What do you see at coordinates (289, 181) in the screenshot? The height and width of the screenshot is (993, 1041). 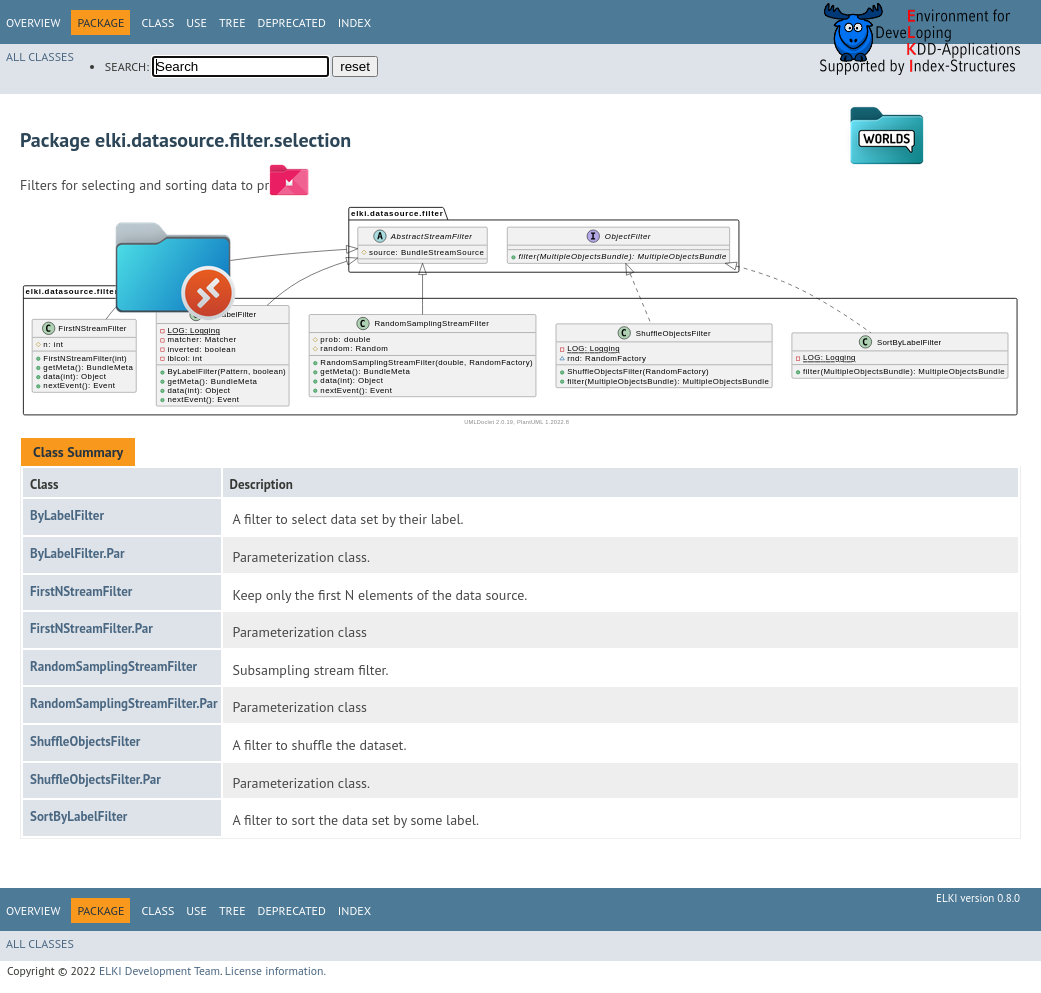 I see `open android marshmallow system folder` at bounding box center [289, 181].